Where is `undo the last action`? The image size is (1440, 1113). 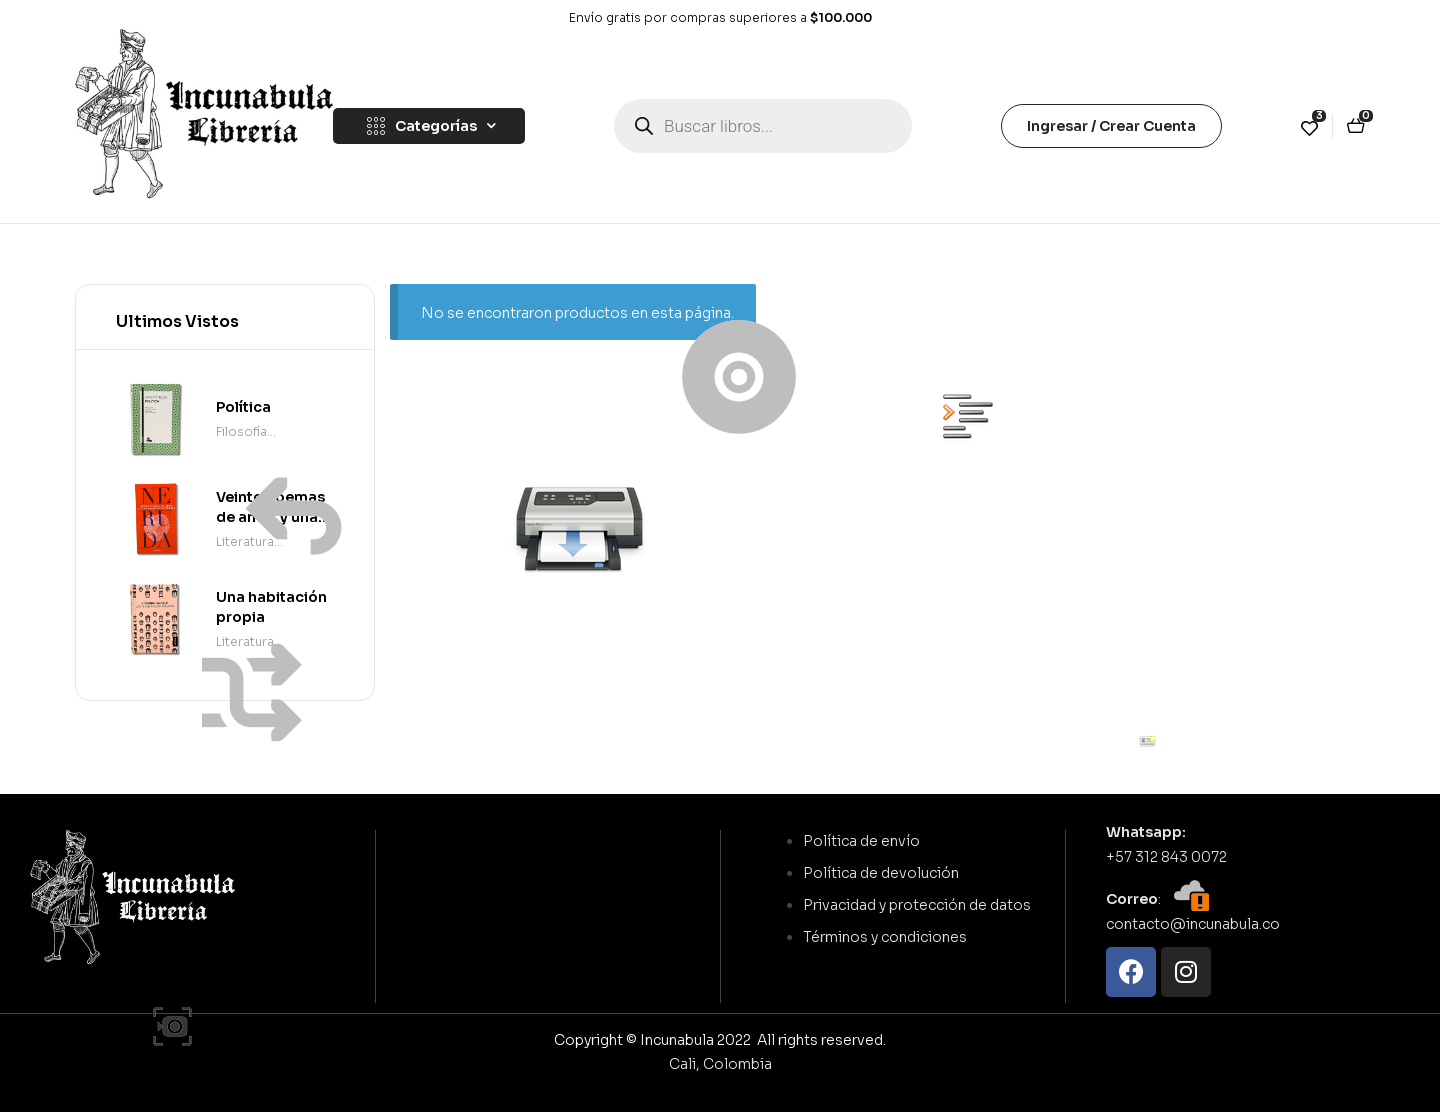 undo the last action is located at coordinates (295, 516).